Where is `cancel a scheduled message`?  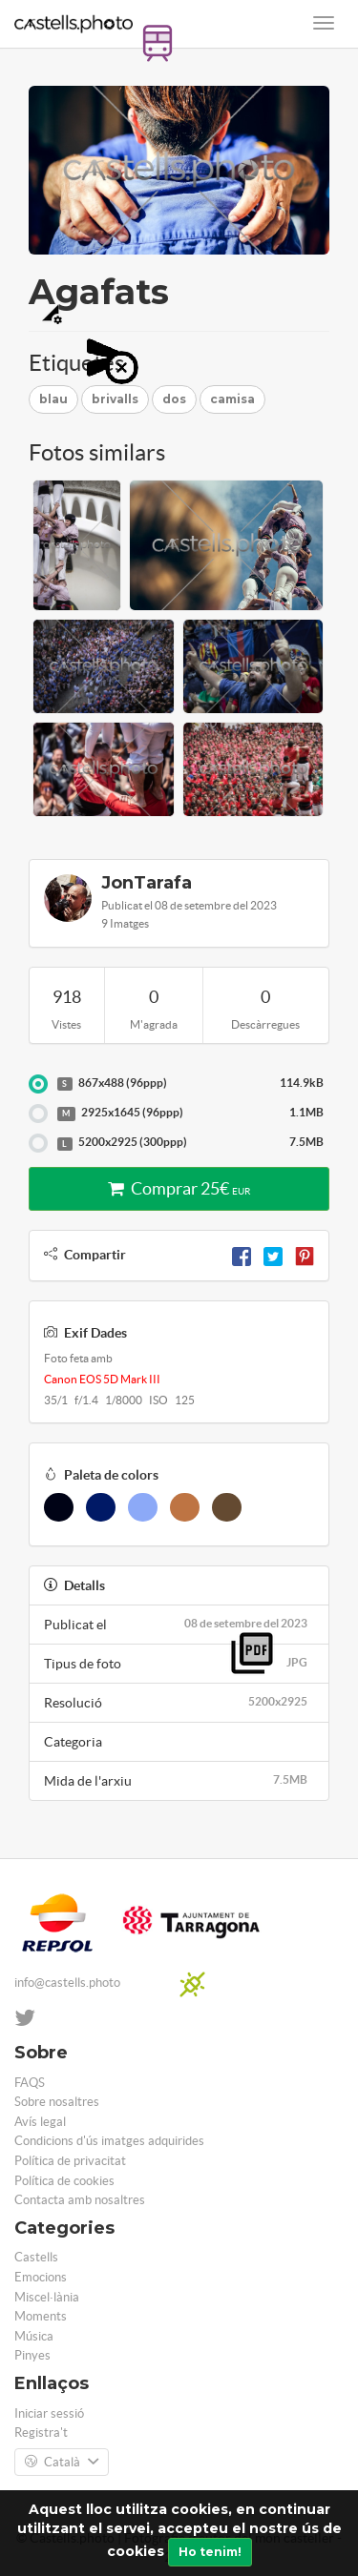
cancel a scheduled message is located at coordinates (112, 358).